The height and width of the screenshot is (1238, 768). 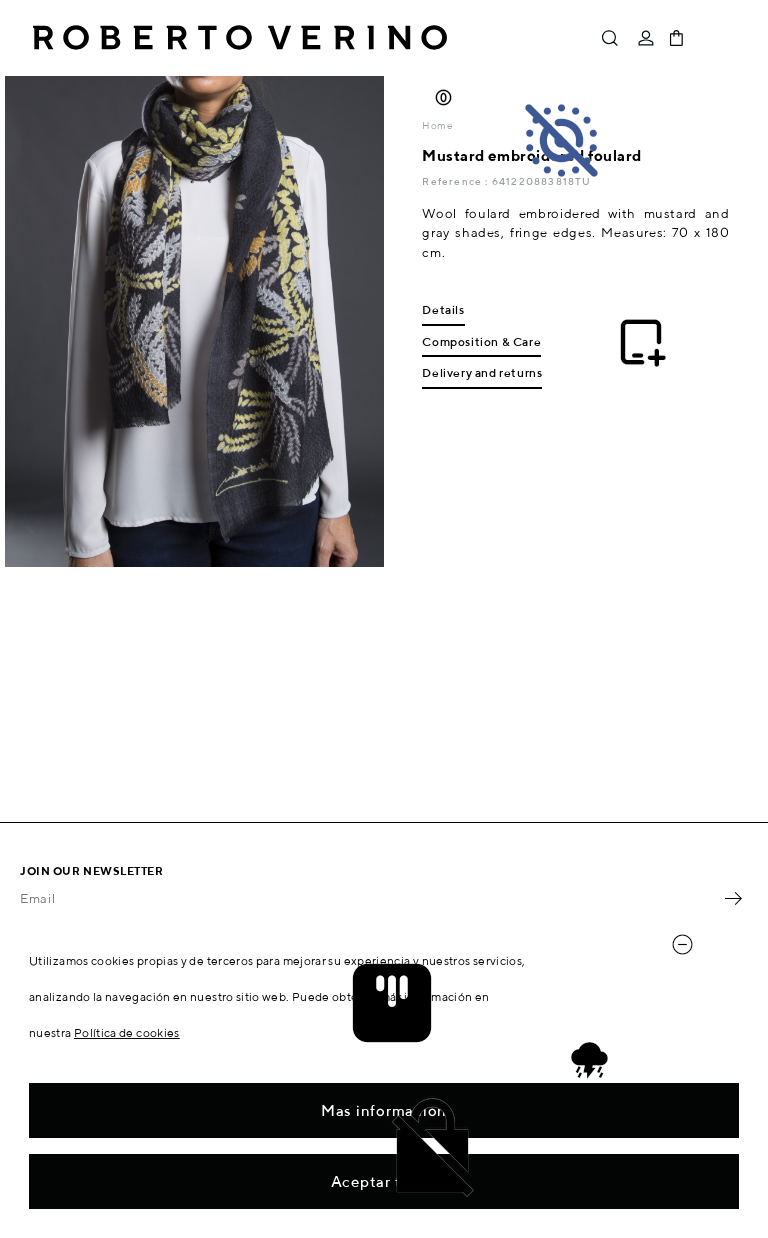 I want to click on indicates an unencrypted or insecure email connection, so click(x=432, y=1147).